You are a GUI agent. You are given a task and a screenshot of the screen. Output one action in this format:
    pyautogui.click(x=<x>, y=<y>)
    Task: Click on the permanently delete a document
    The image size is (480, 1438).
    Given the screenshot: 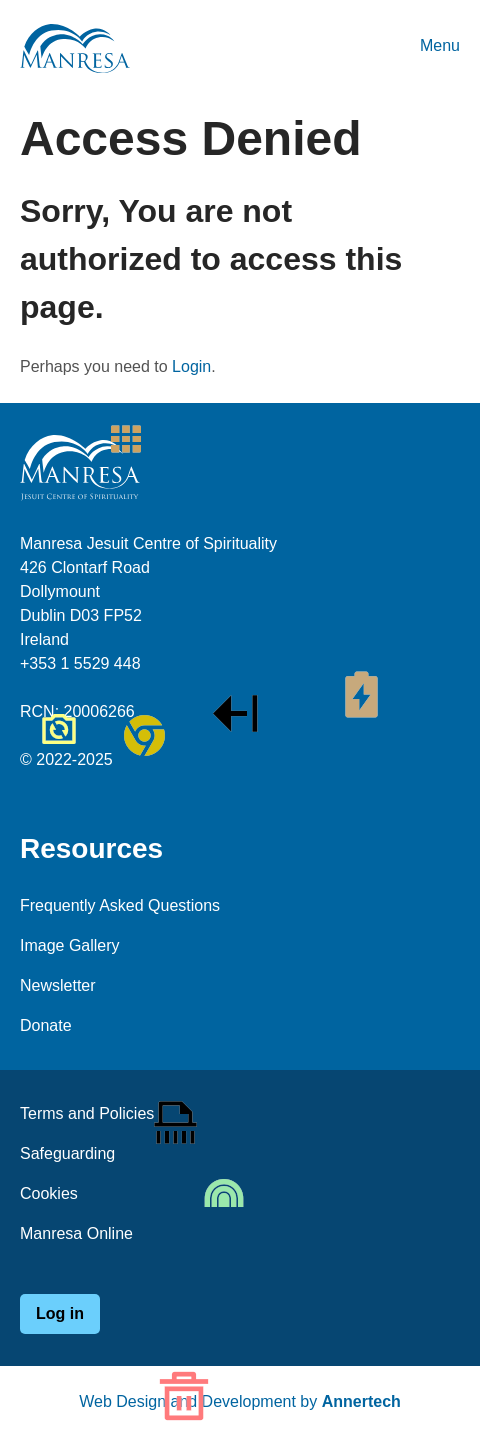 What is the action you would take?
    pyautogui.click(x=175, y=1122)
    